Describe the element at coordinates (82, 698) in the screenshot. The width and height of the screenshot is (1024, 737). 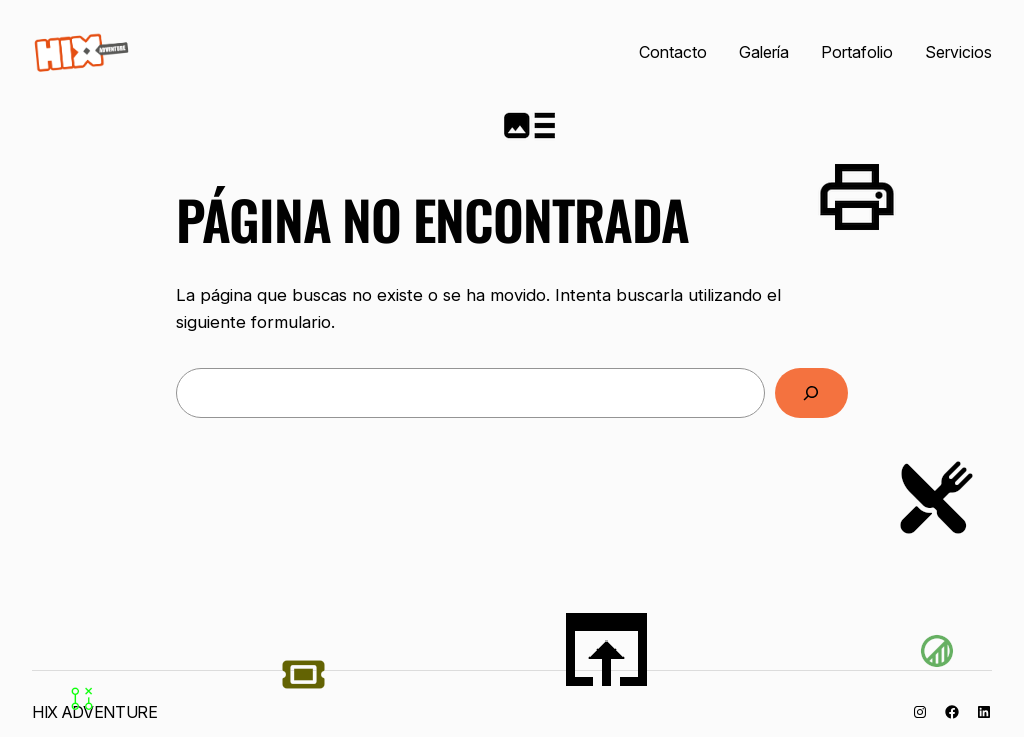
I see `indicates a closed or rejected pull request` at that location.